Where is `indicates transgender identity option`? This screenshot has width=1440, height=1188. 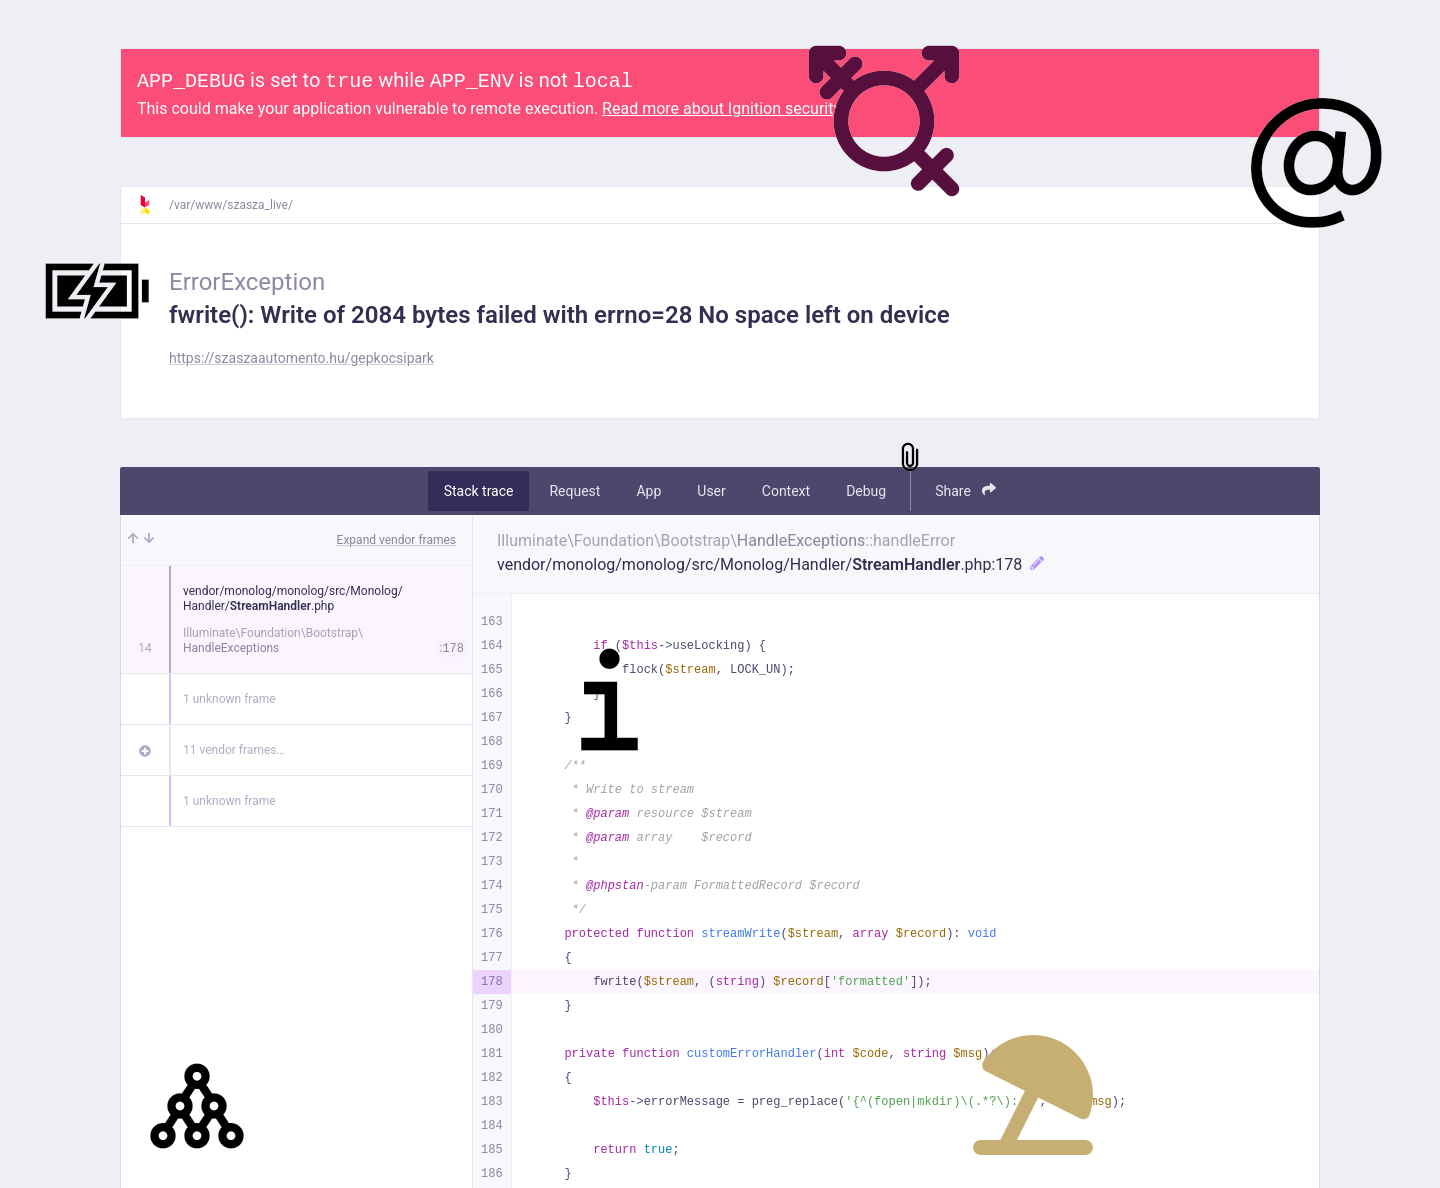 indicates transgender identity option is located at coordinates (884, 121).